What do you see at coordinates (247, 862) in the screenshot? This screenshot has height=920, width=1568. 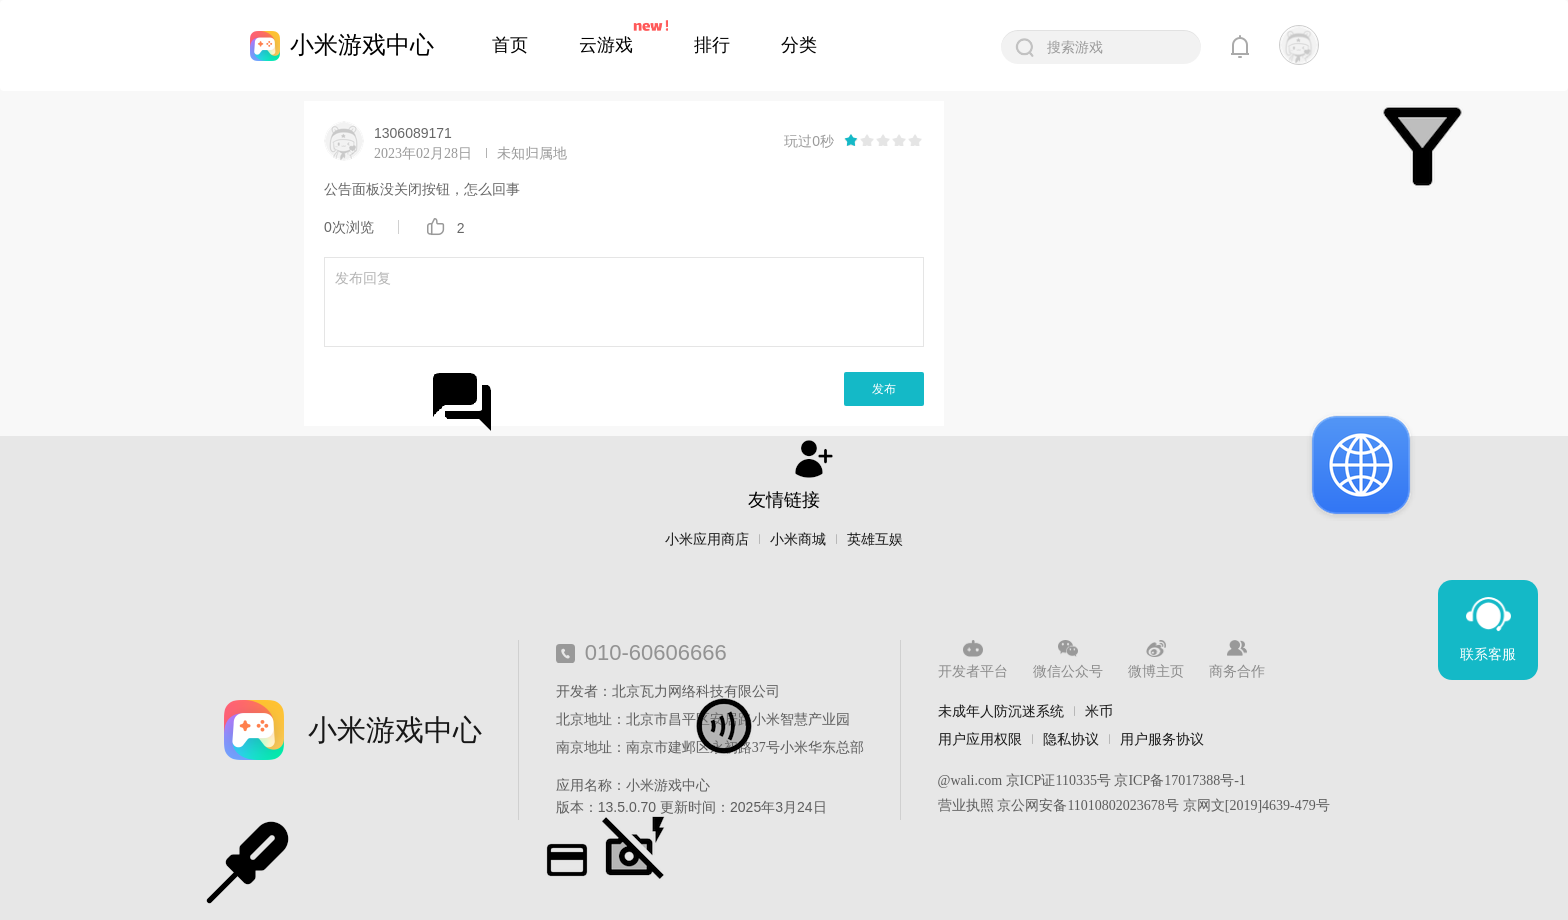 I see `access settings or configuration options` at bounding box center [247, 862].